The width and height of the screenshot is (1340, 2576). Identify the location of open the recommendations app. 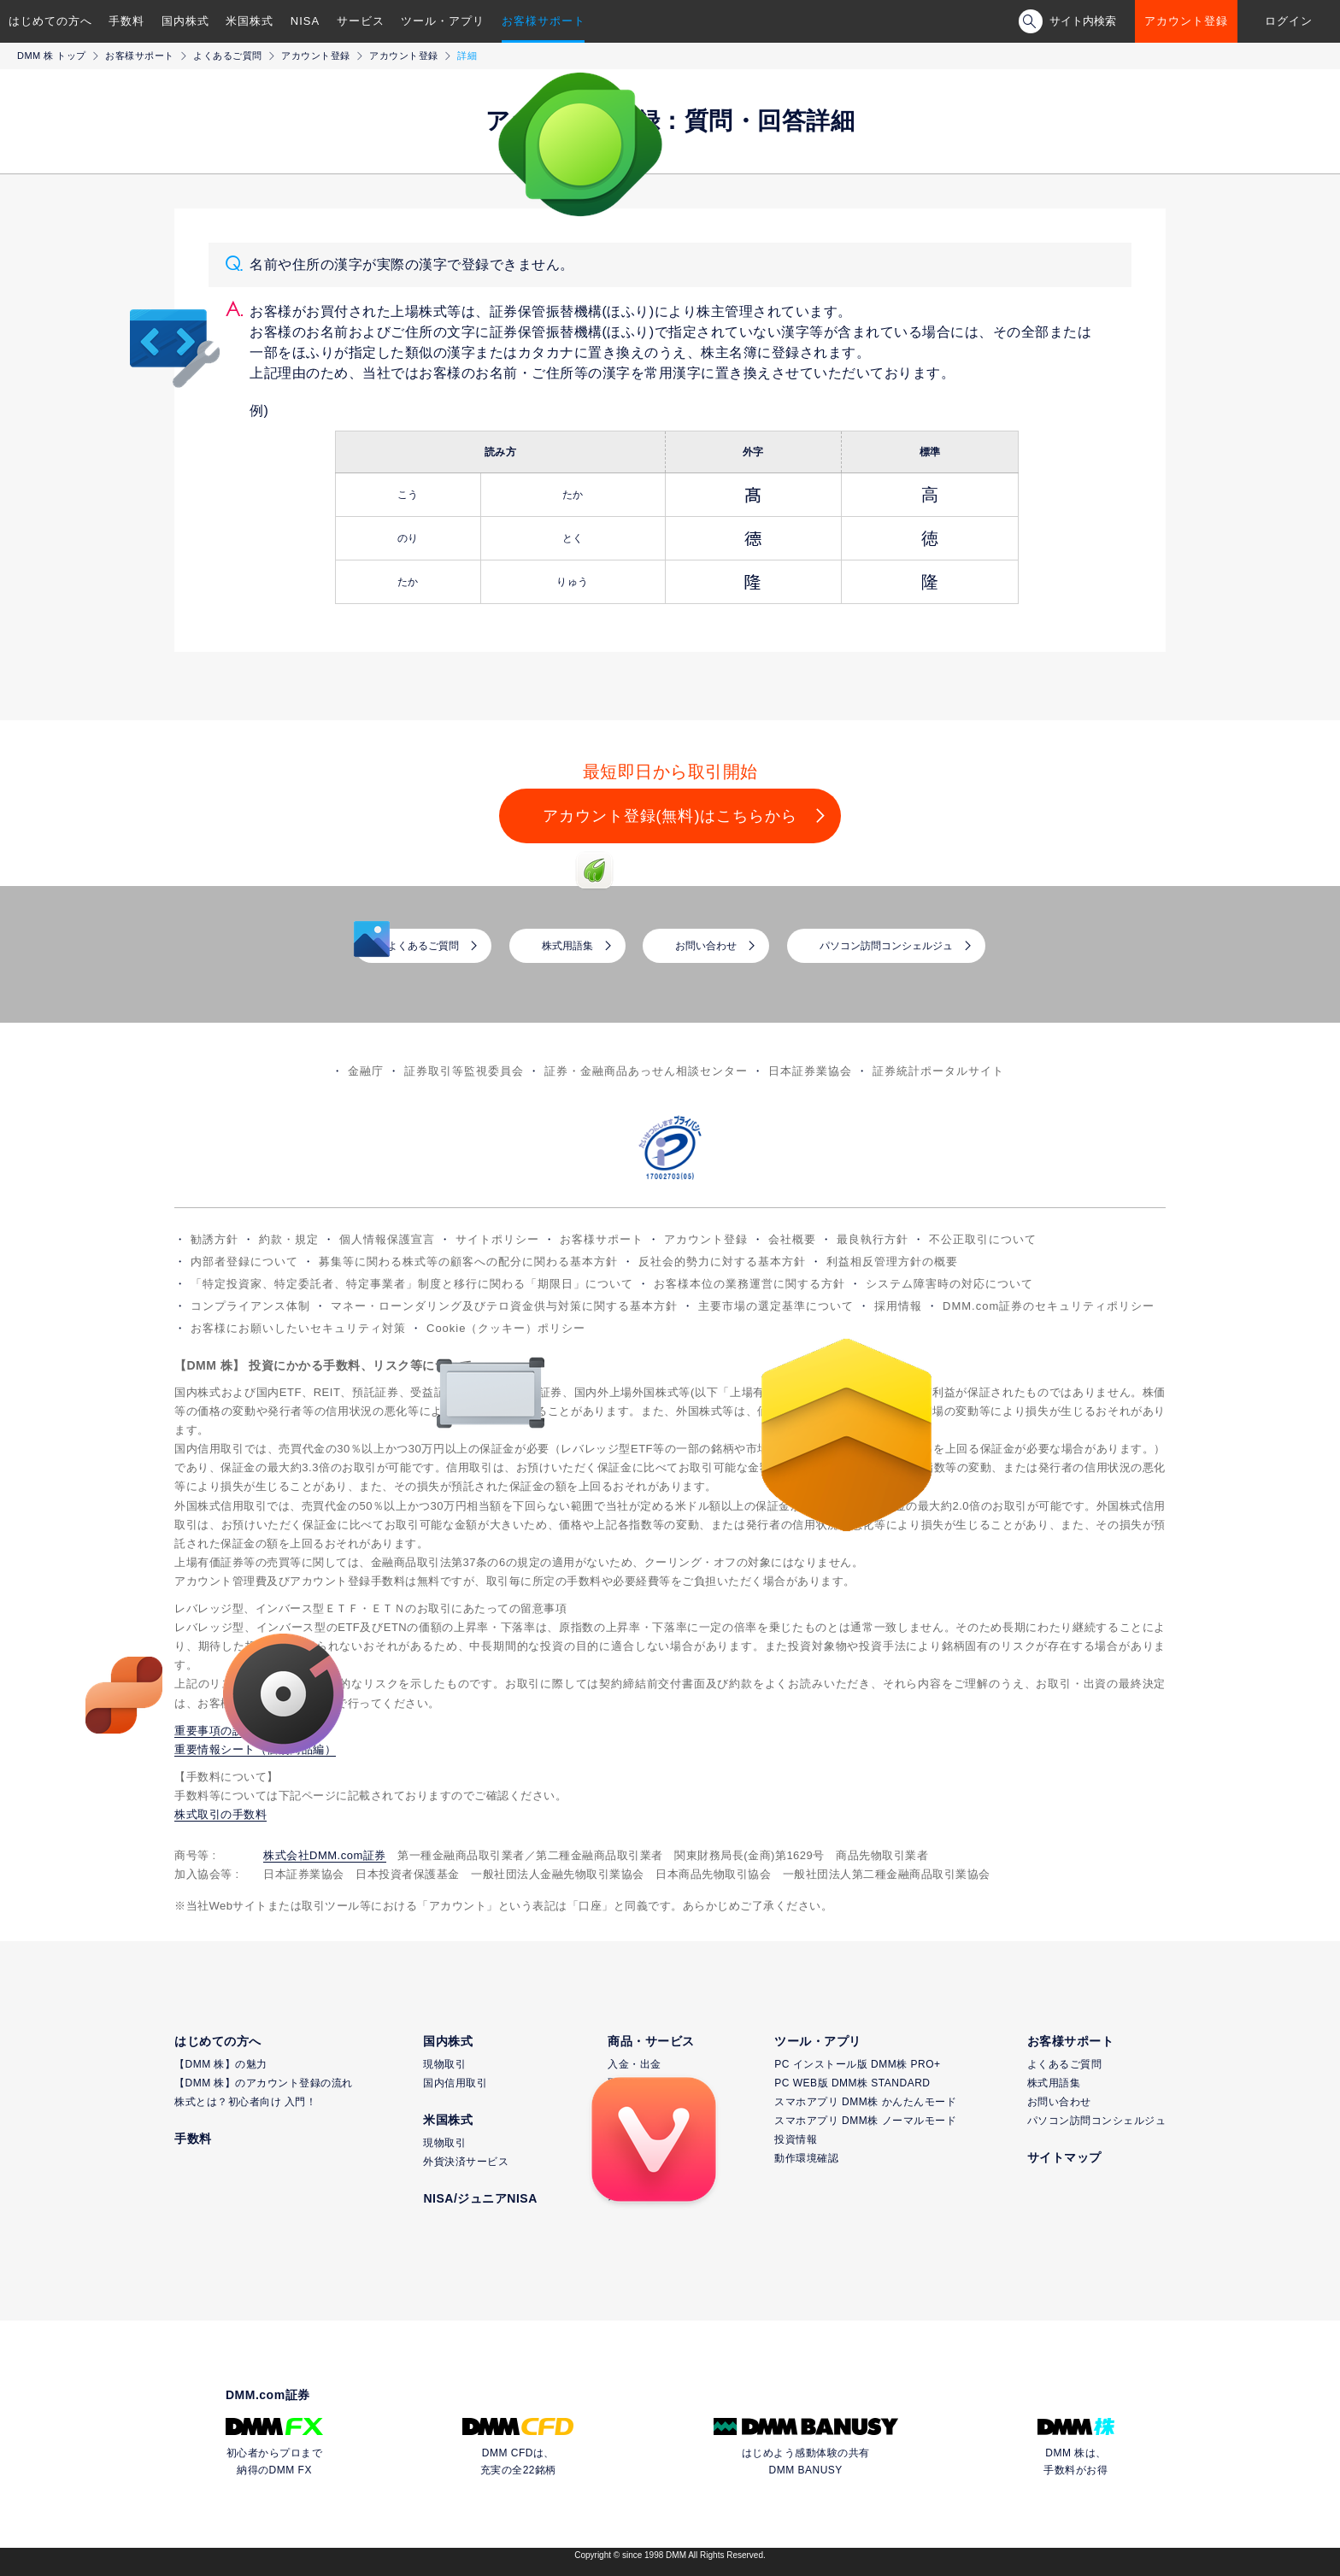
(580, 144).